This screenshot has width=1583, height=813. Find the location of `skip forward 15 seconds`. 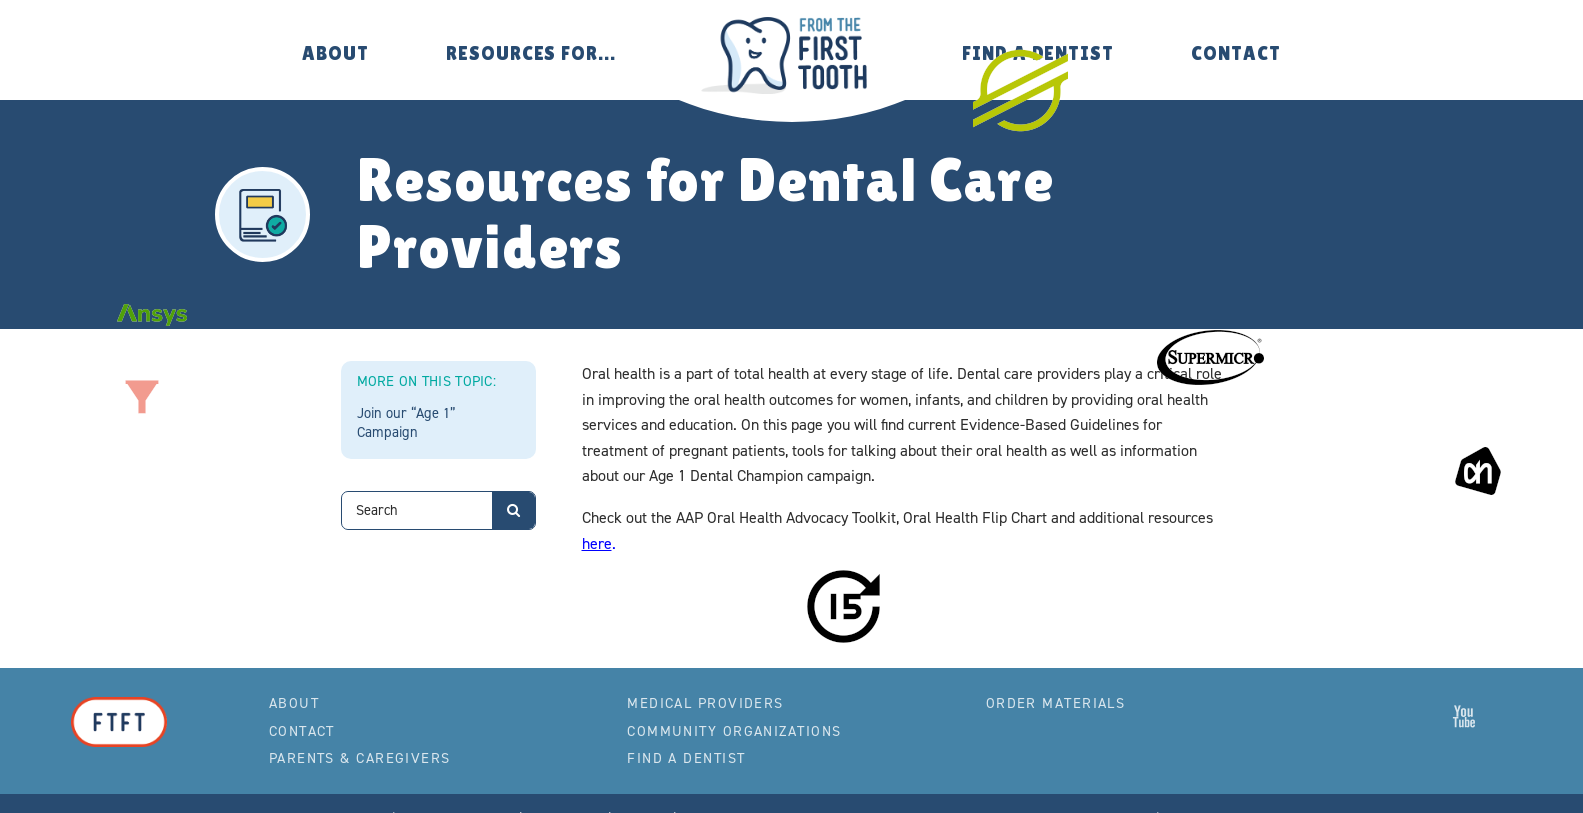

skip forward 15 seconds is located at coordinates (843, 606).